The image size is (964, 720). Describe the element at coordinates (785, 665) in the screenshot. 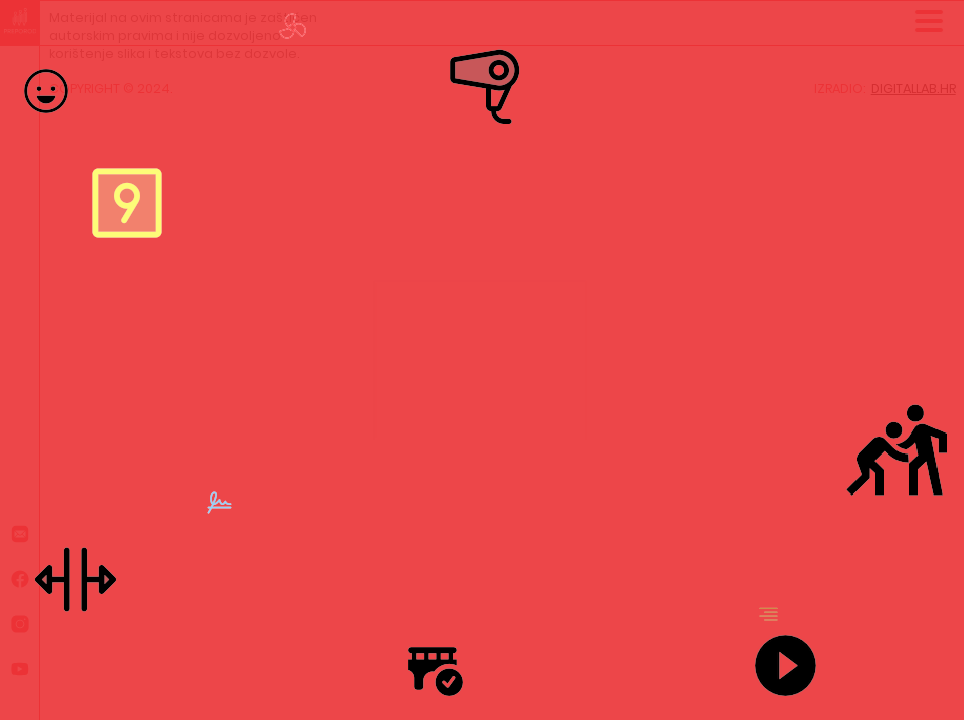

I see `play media or video content` at that location.